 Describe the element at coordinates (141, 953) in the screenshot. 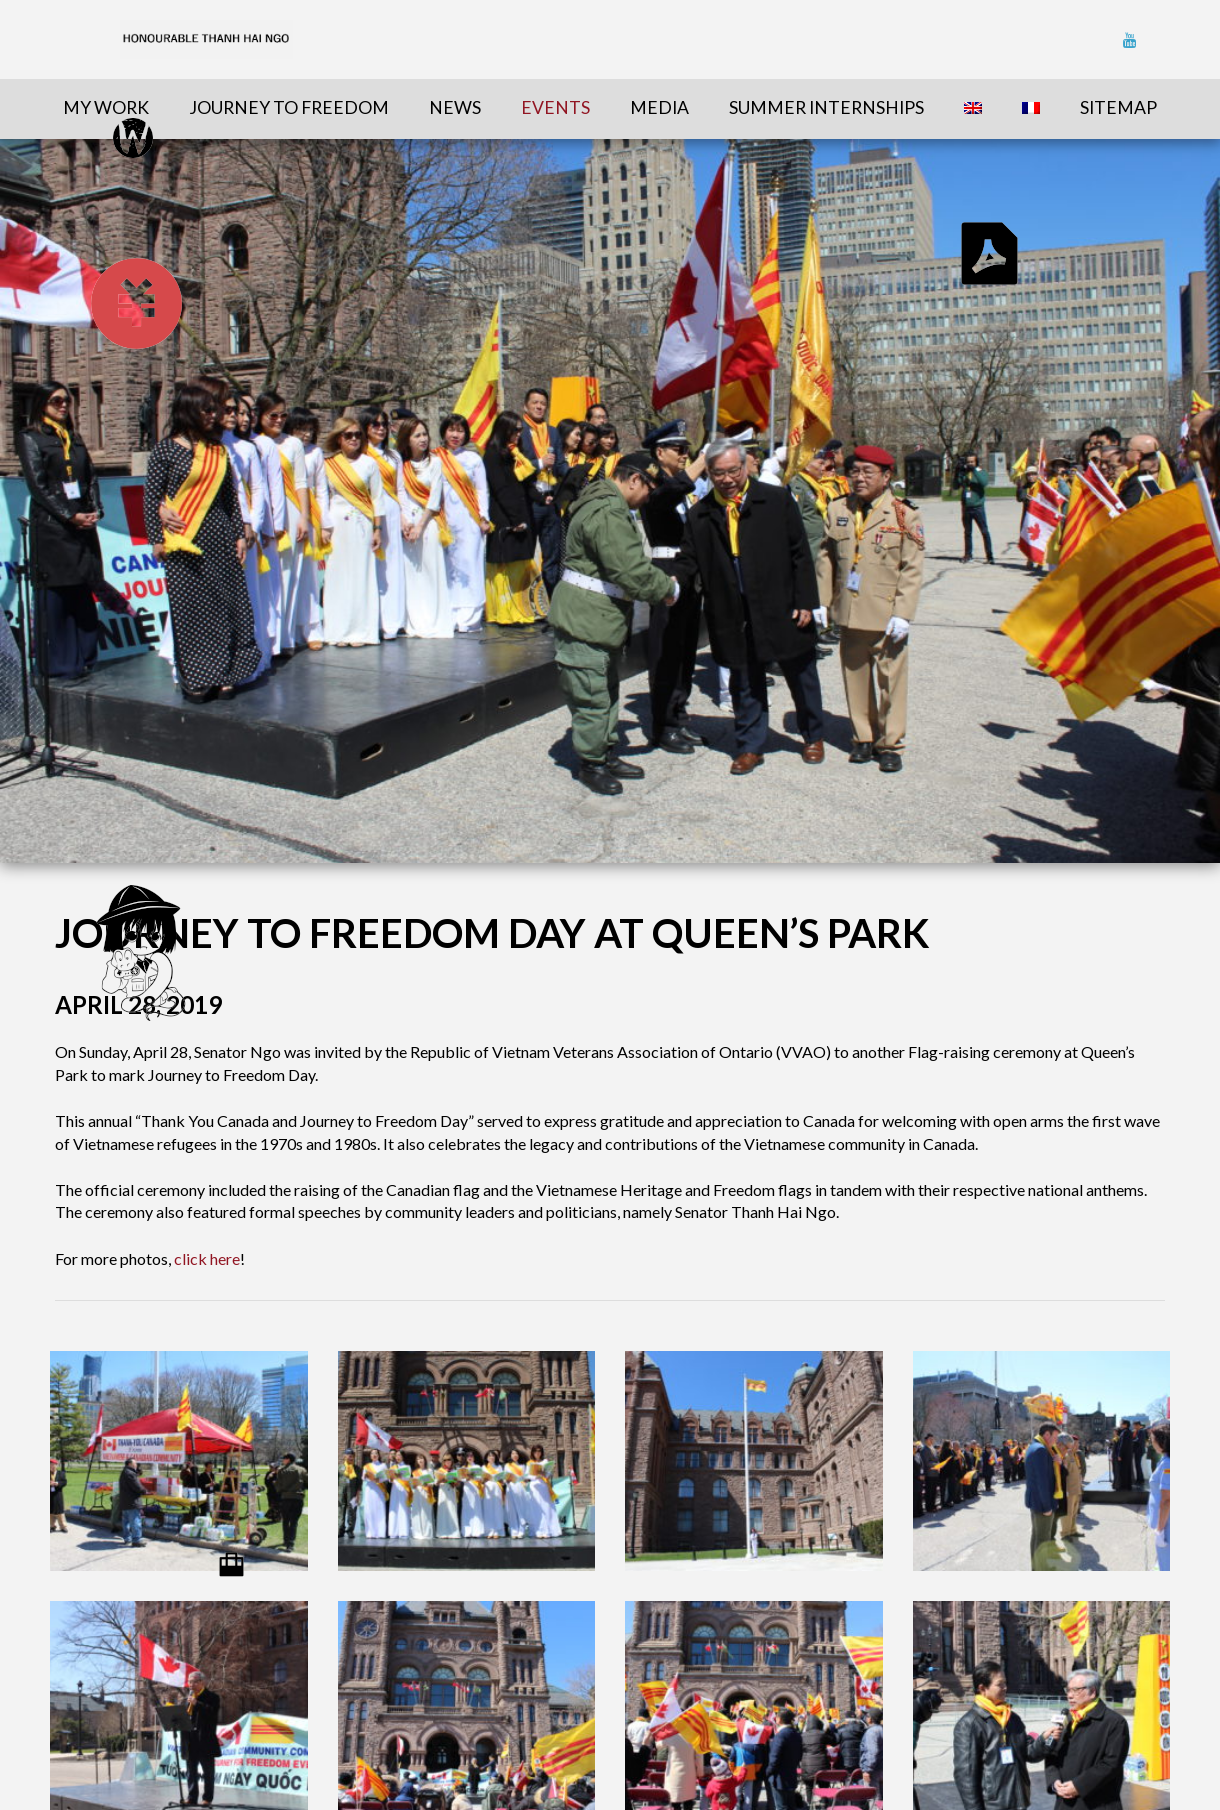

I see `launch ren'py visual novel engine` at that location.